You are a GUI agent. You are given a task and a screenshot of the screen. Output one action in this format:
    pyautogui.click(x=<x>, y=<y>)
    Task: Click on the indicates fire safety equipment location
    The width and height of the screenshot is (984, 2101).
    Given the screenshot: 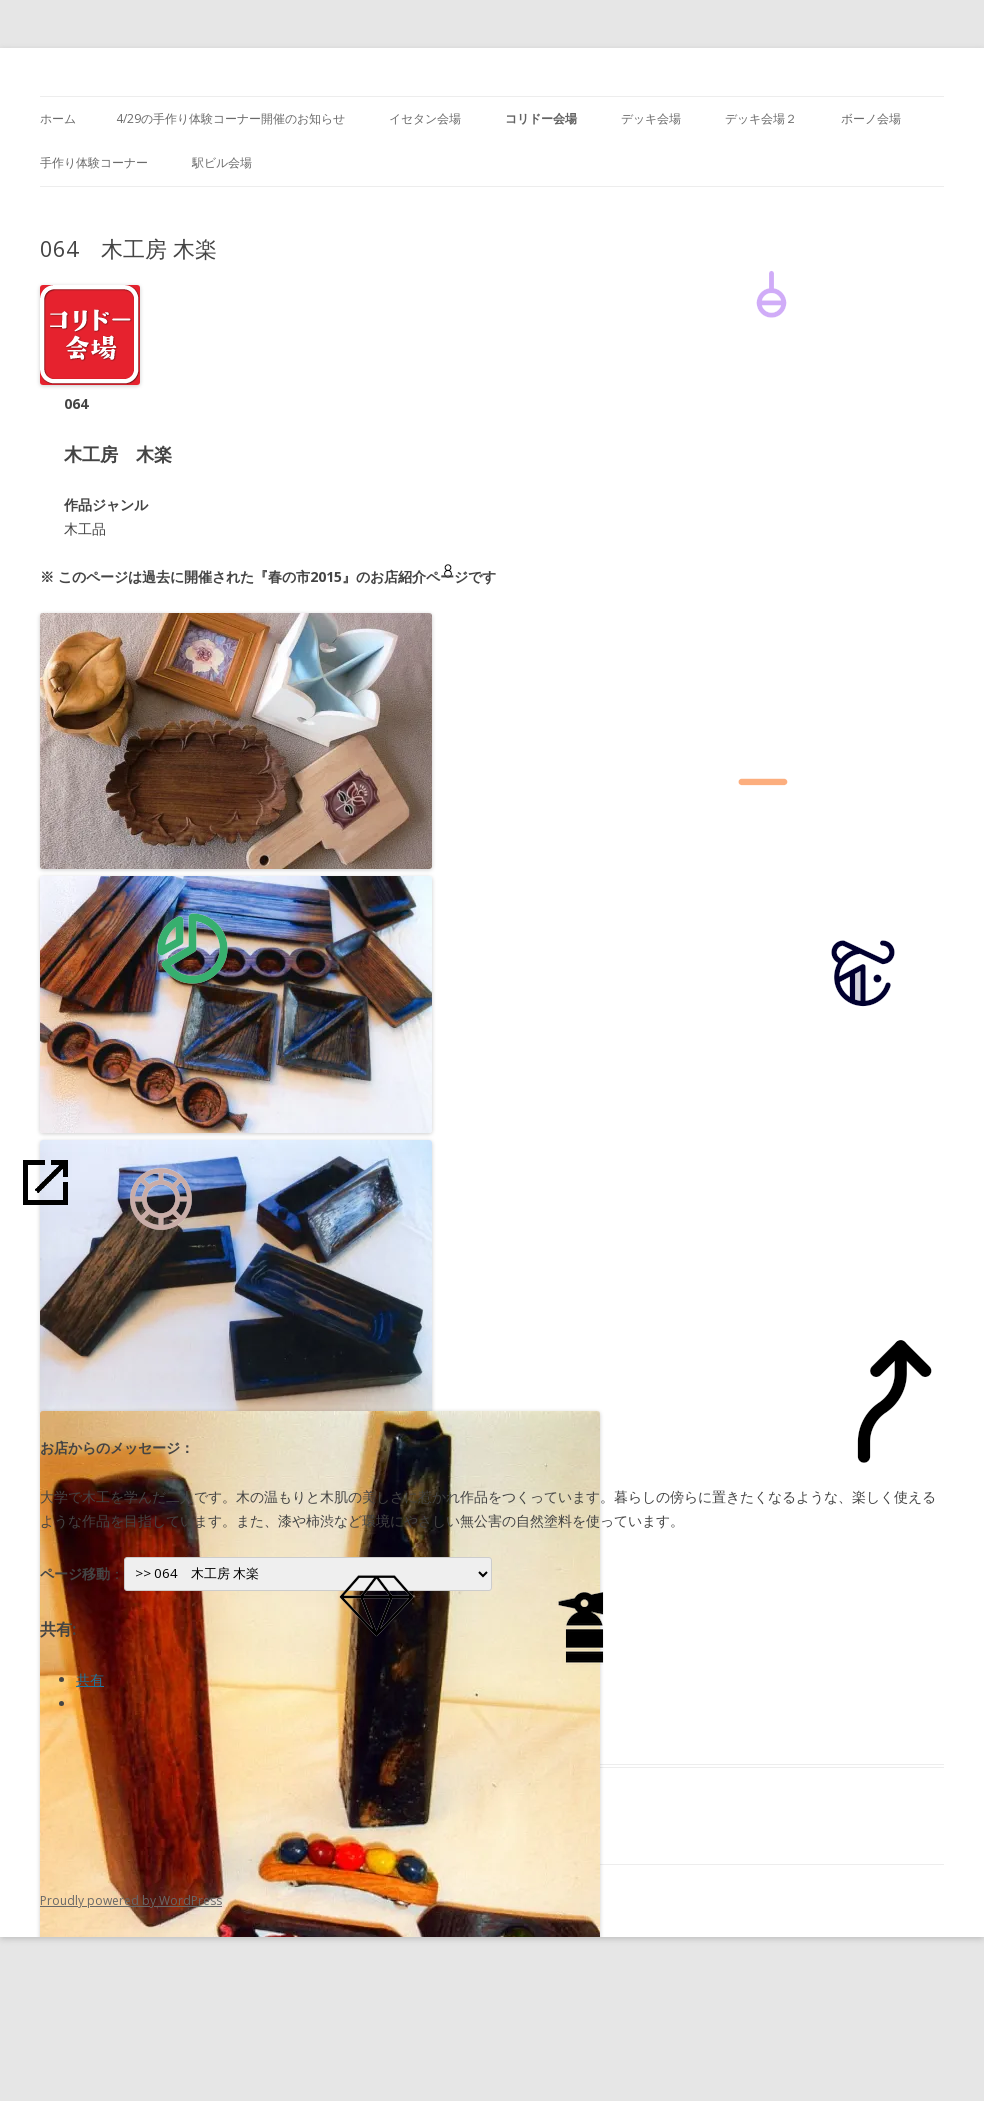 What is the action you would take?
    pyautogui.click(x=584, y=1625)
    